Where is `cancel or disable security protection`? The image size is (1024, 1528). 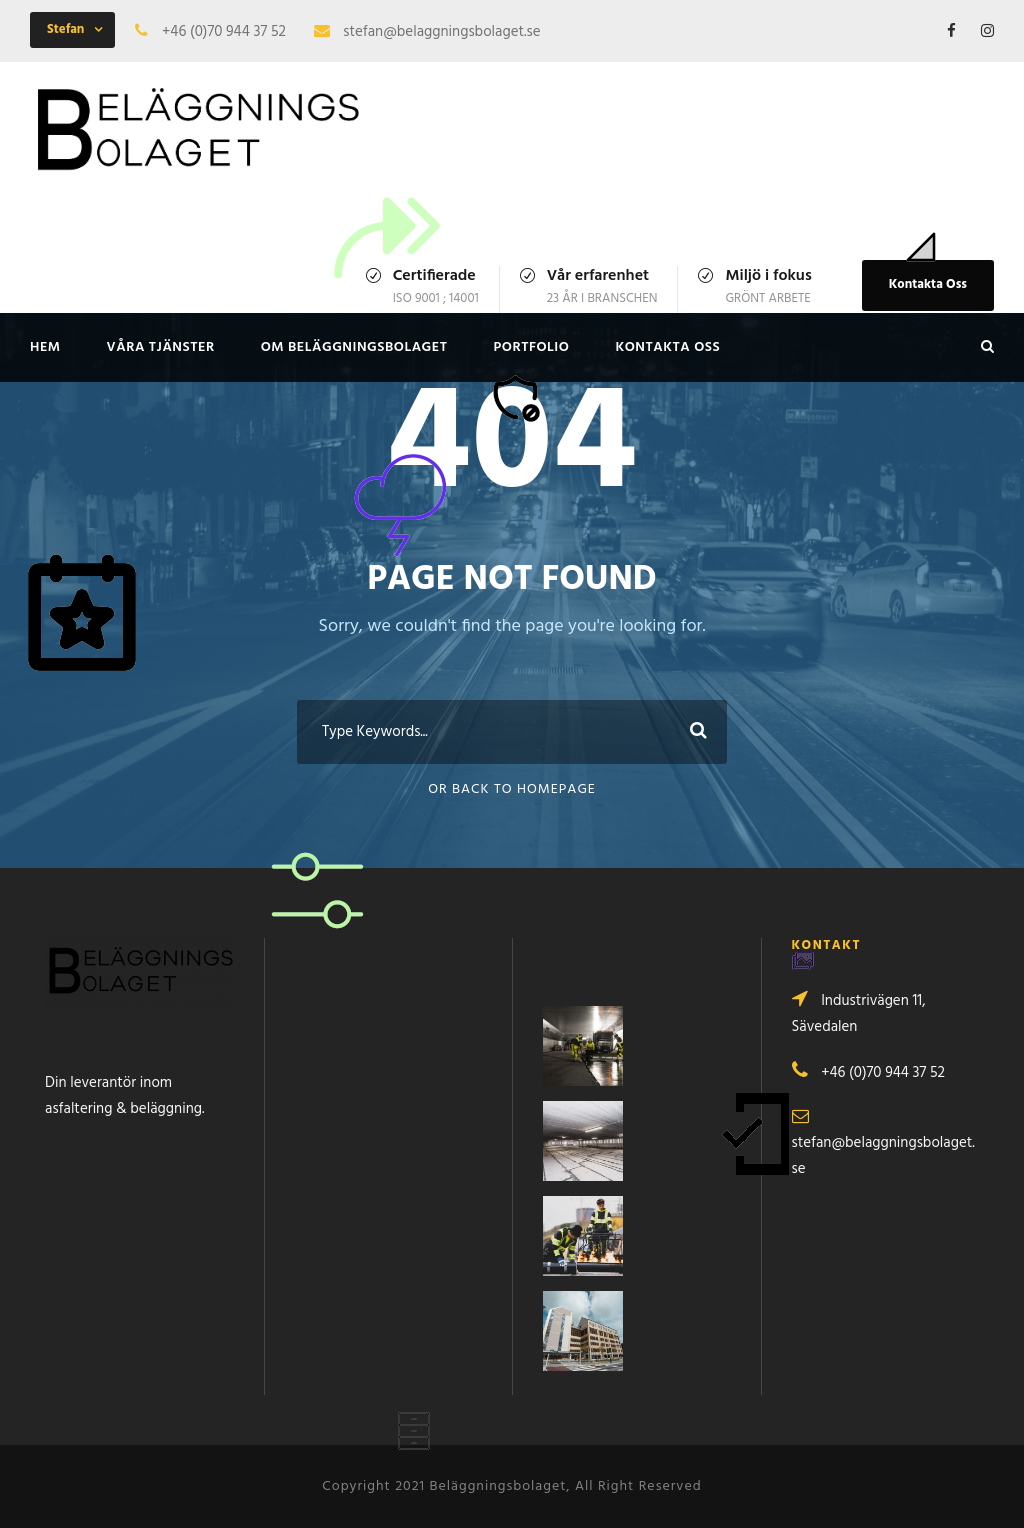 cancel or disable security protection is located at coordinates (515, 397).